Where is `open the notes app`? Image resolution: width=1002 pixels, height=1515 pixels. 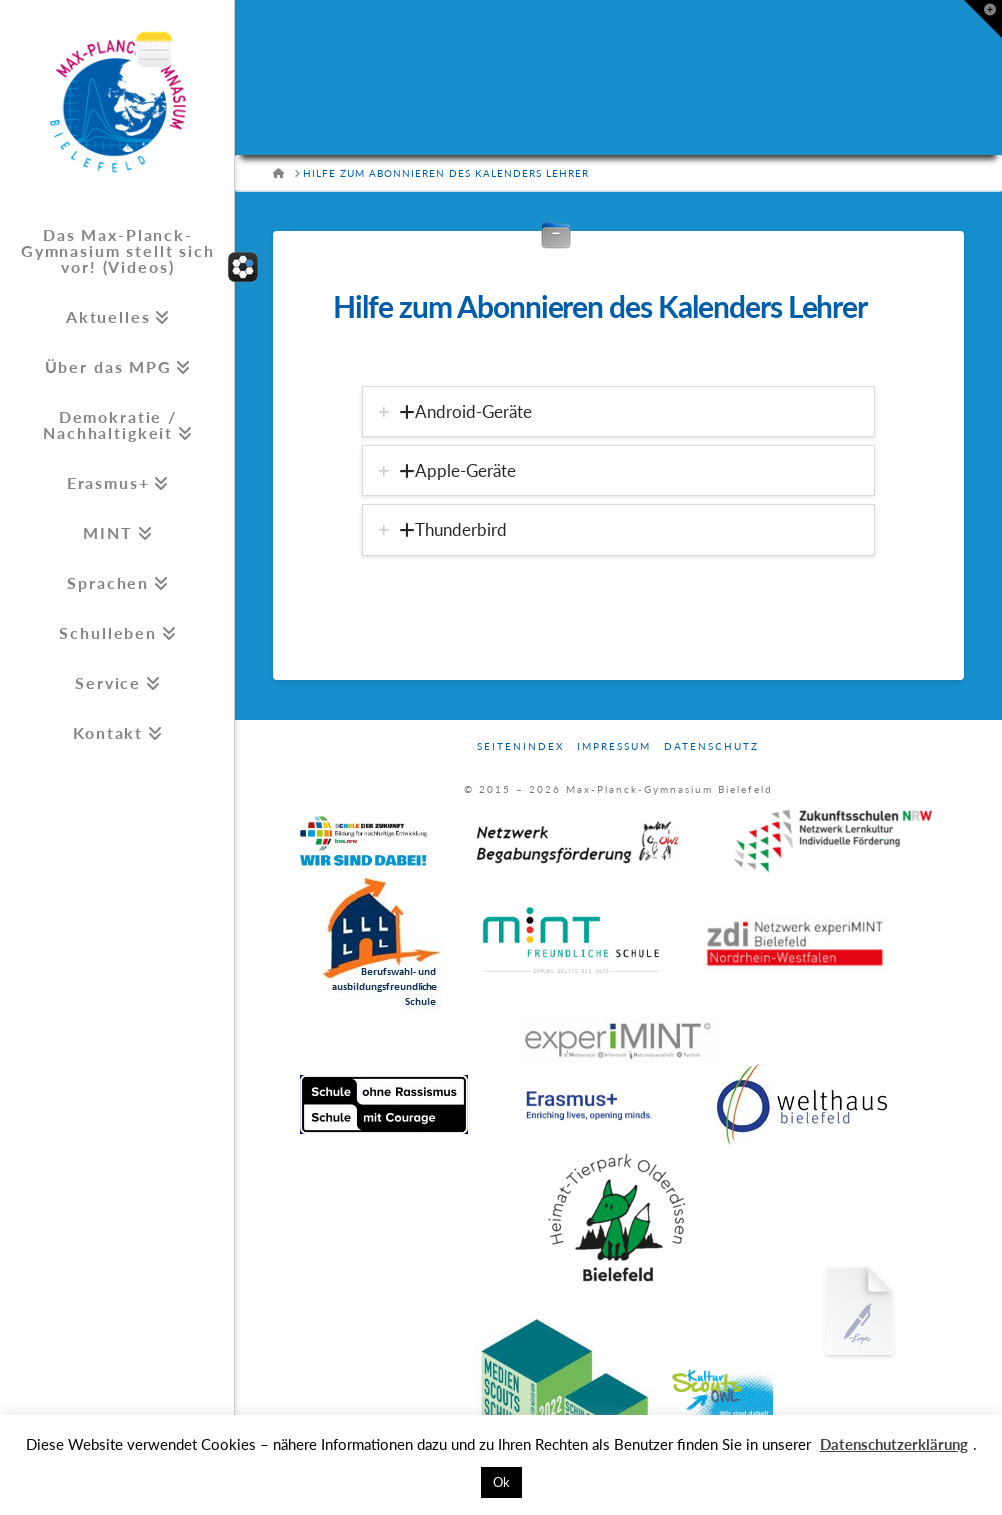
open the notes app is located at coordinates (154, 50).